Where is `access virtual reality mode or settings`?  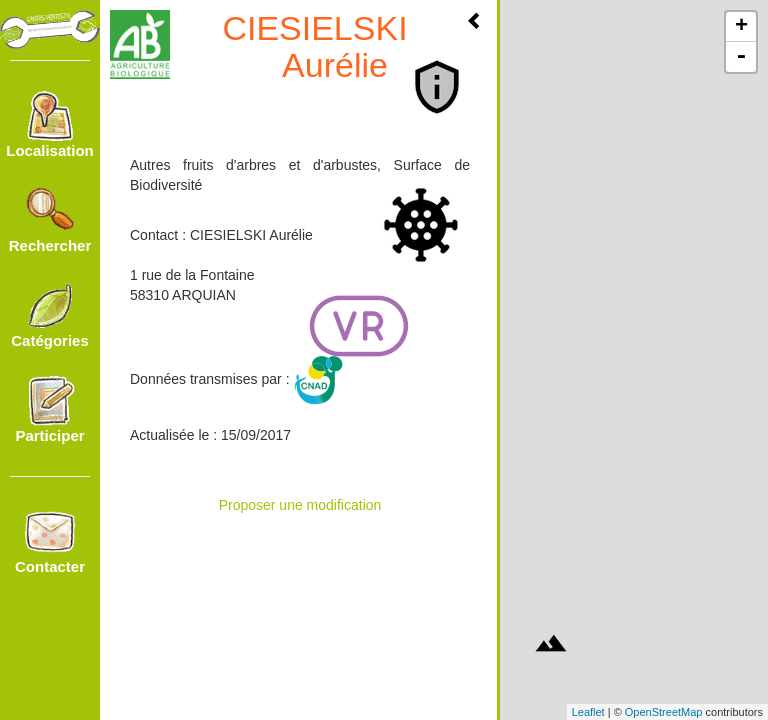 access virtual reality mode or settings is located at coordinates (359, 326).